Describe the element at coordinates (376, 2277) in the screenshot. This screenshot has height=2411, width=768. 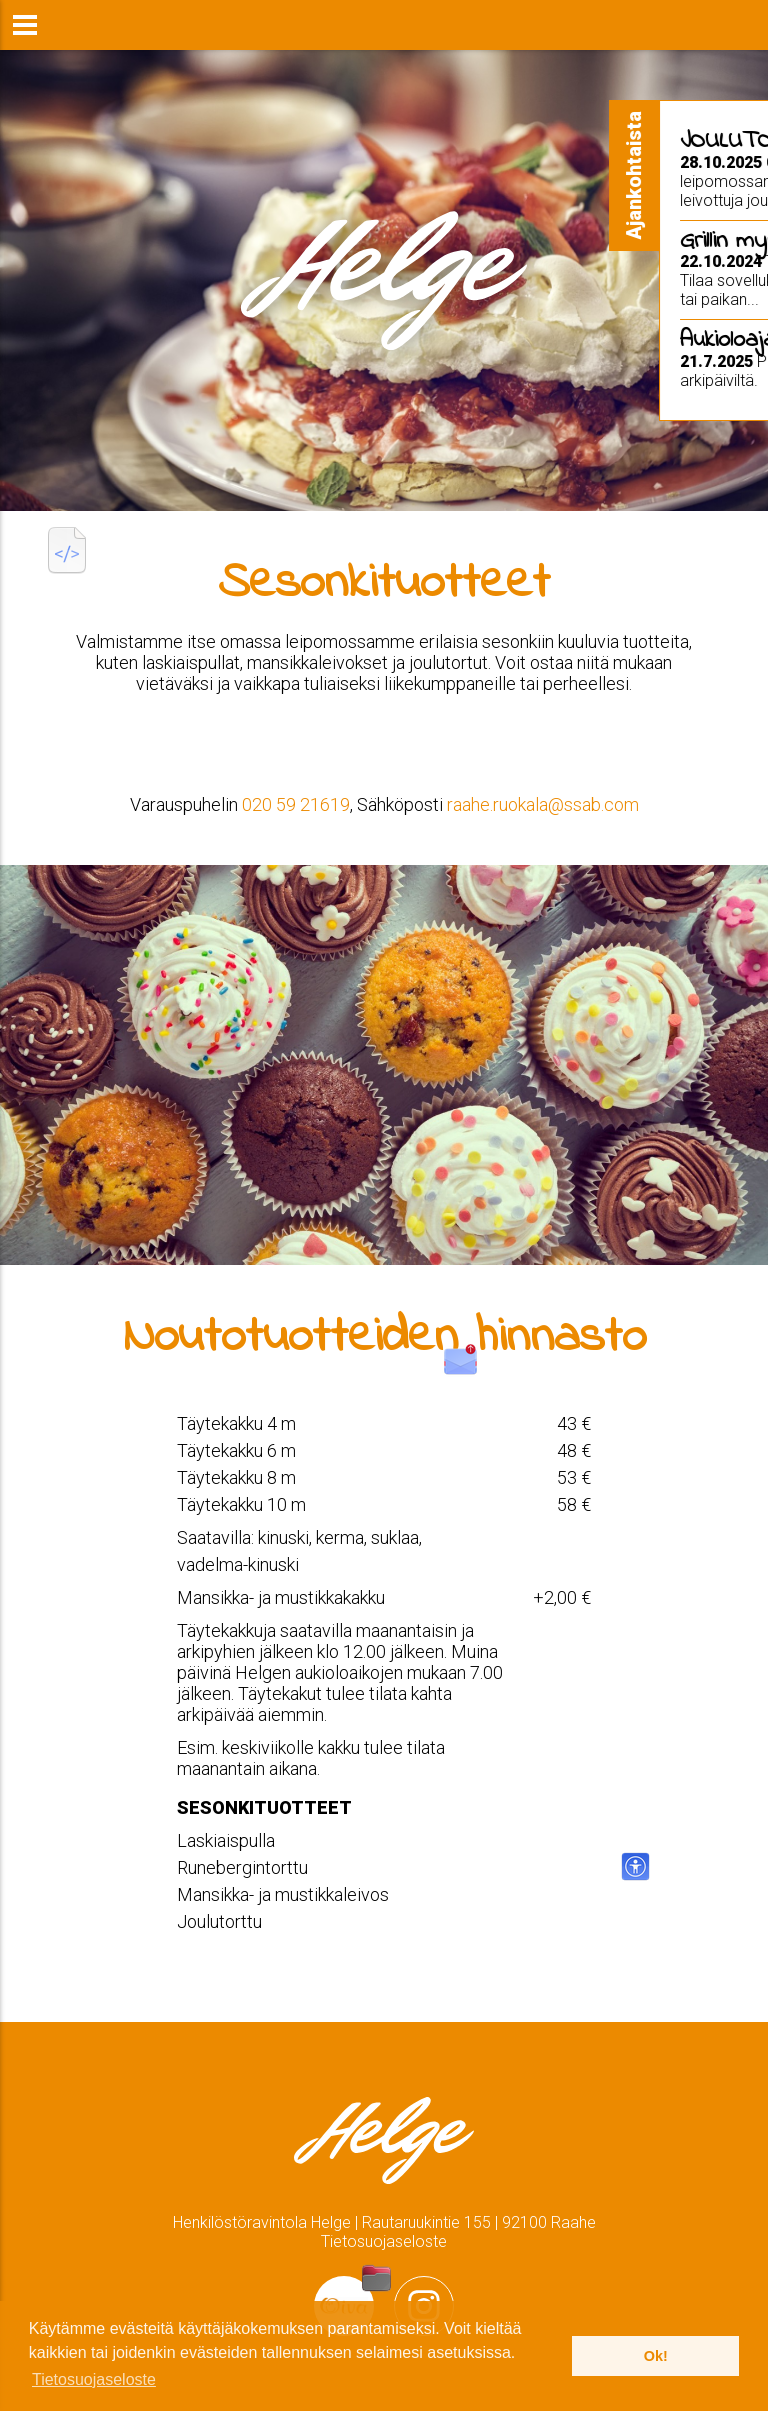
I see `indicates an open or active folder` at that location.